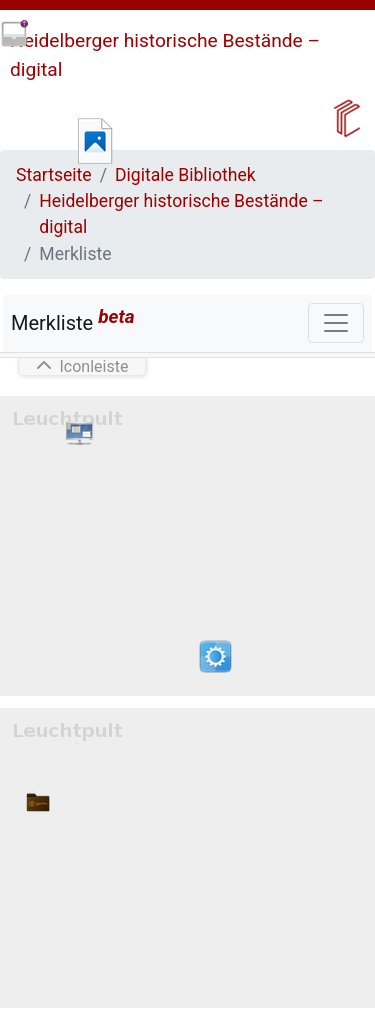 The width and height of the screenshot is (375, 1020). Describe the element at coordinates (38, 803) in the screenshot. I see `open genflix media folder` at that location.